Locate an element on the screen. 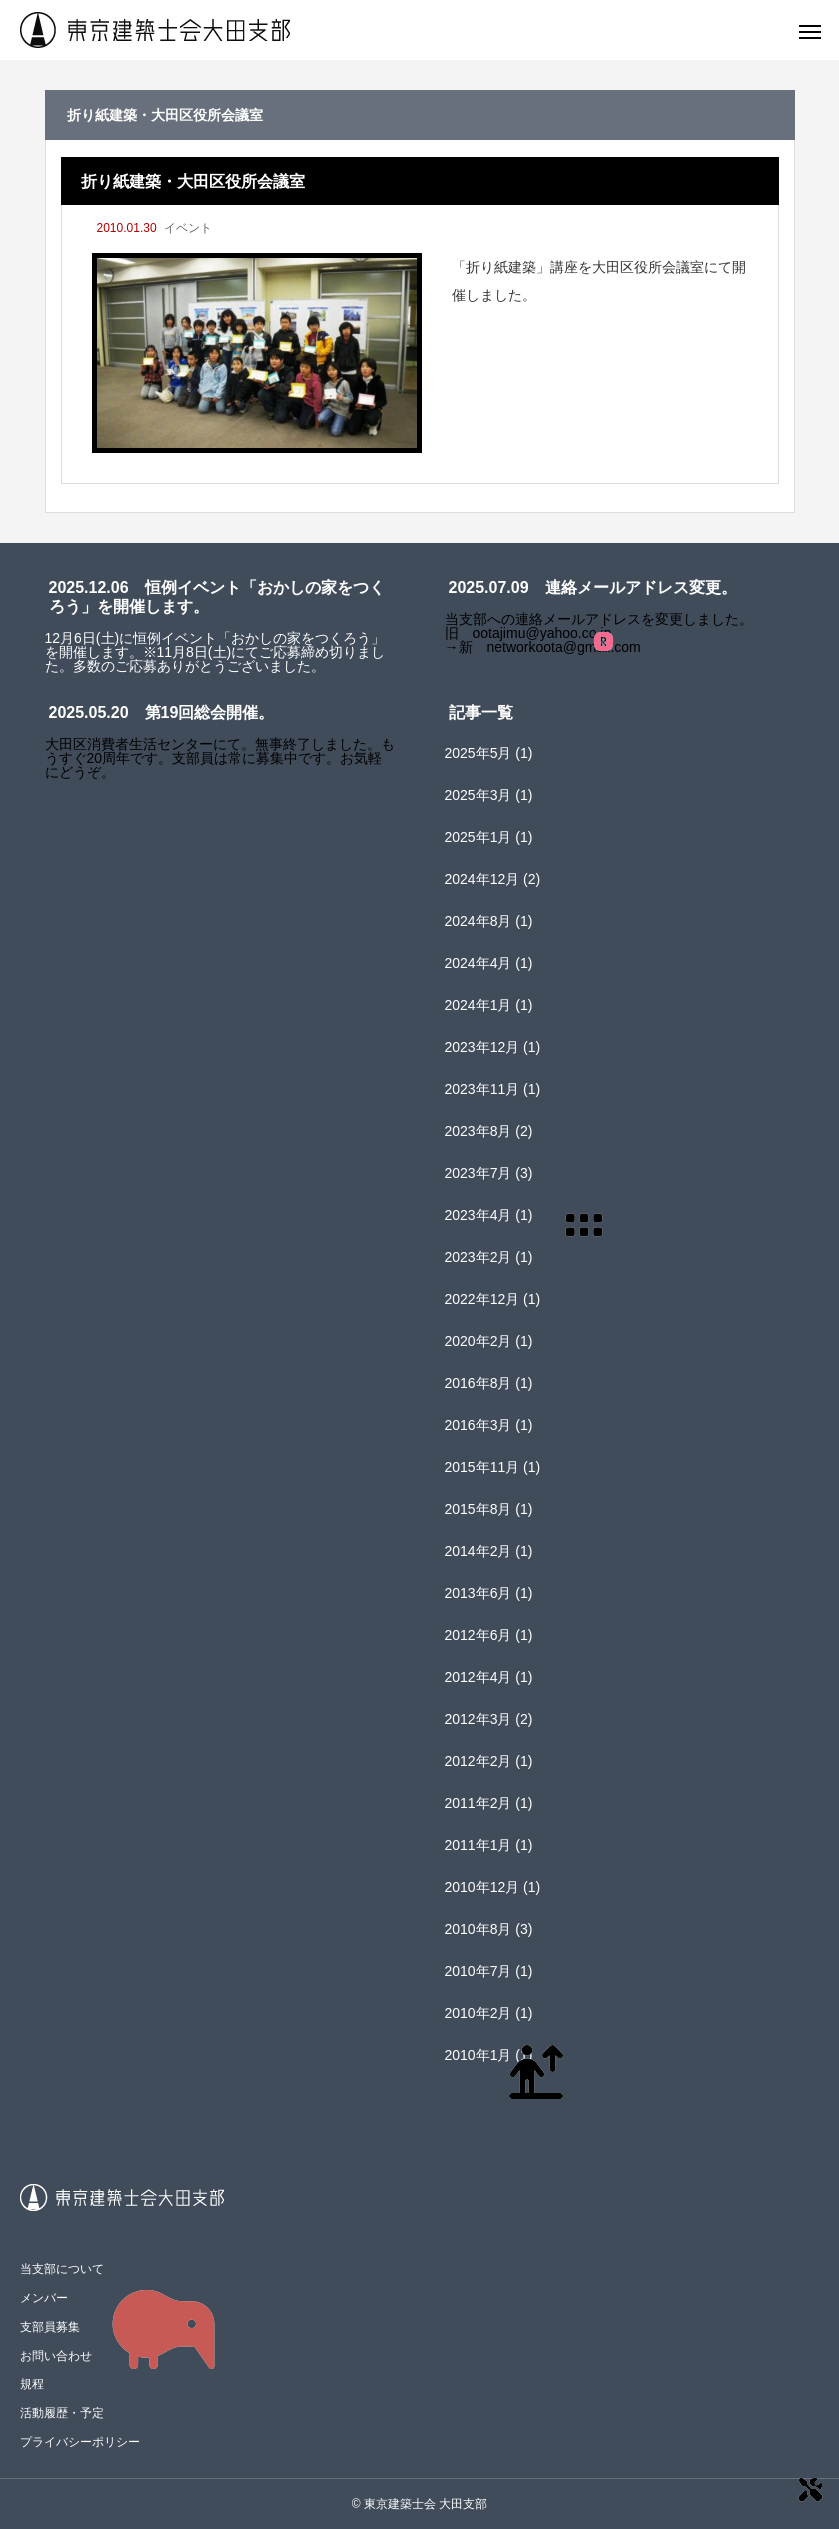 The image size is (839, 2529). indicates a rating or review feature is located at coordinates (603, 641).